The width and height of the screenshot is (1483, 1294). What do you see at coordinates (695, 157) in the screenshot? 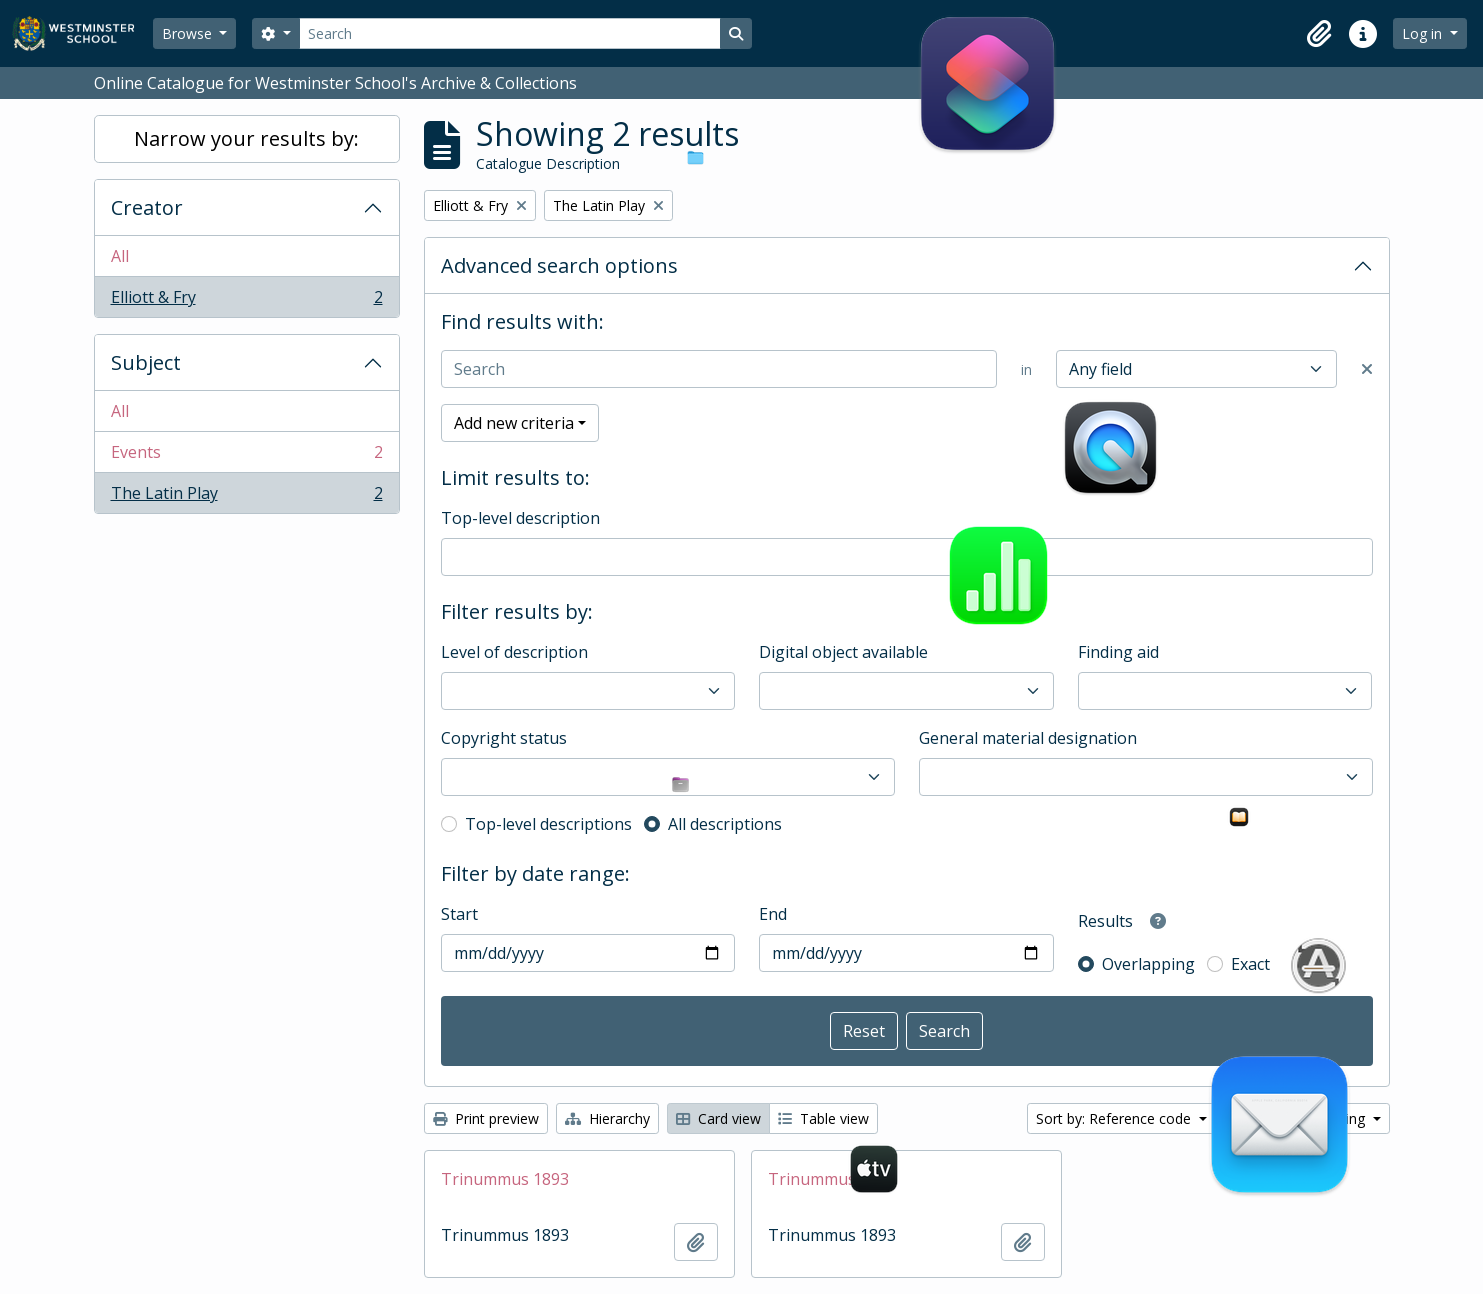
I see `open the folder app to browse files` at bounding box center [695, 157].